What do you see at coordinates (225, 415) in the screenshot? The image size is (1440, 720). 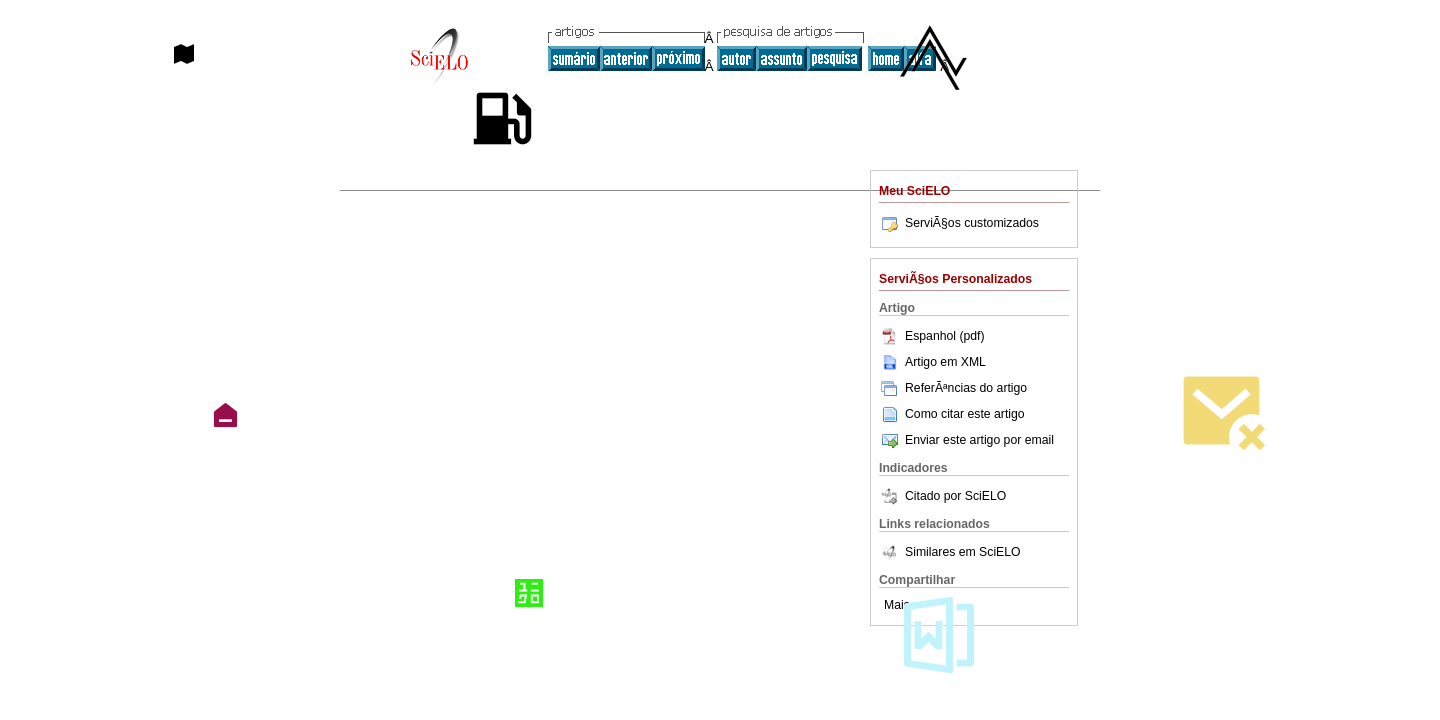 I see `navigate to home screen` at bounding box center [225, 415].